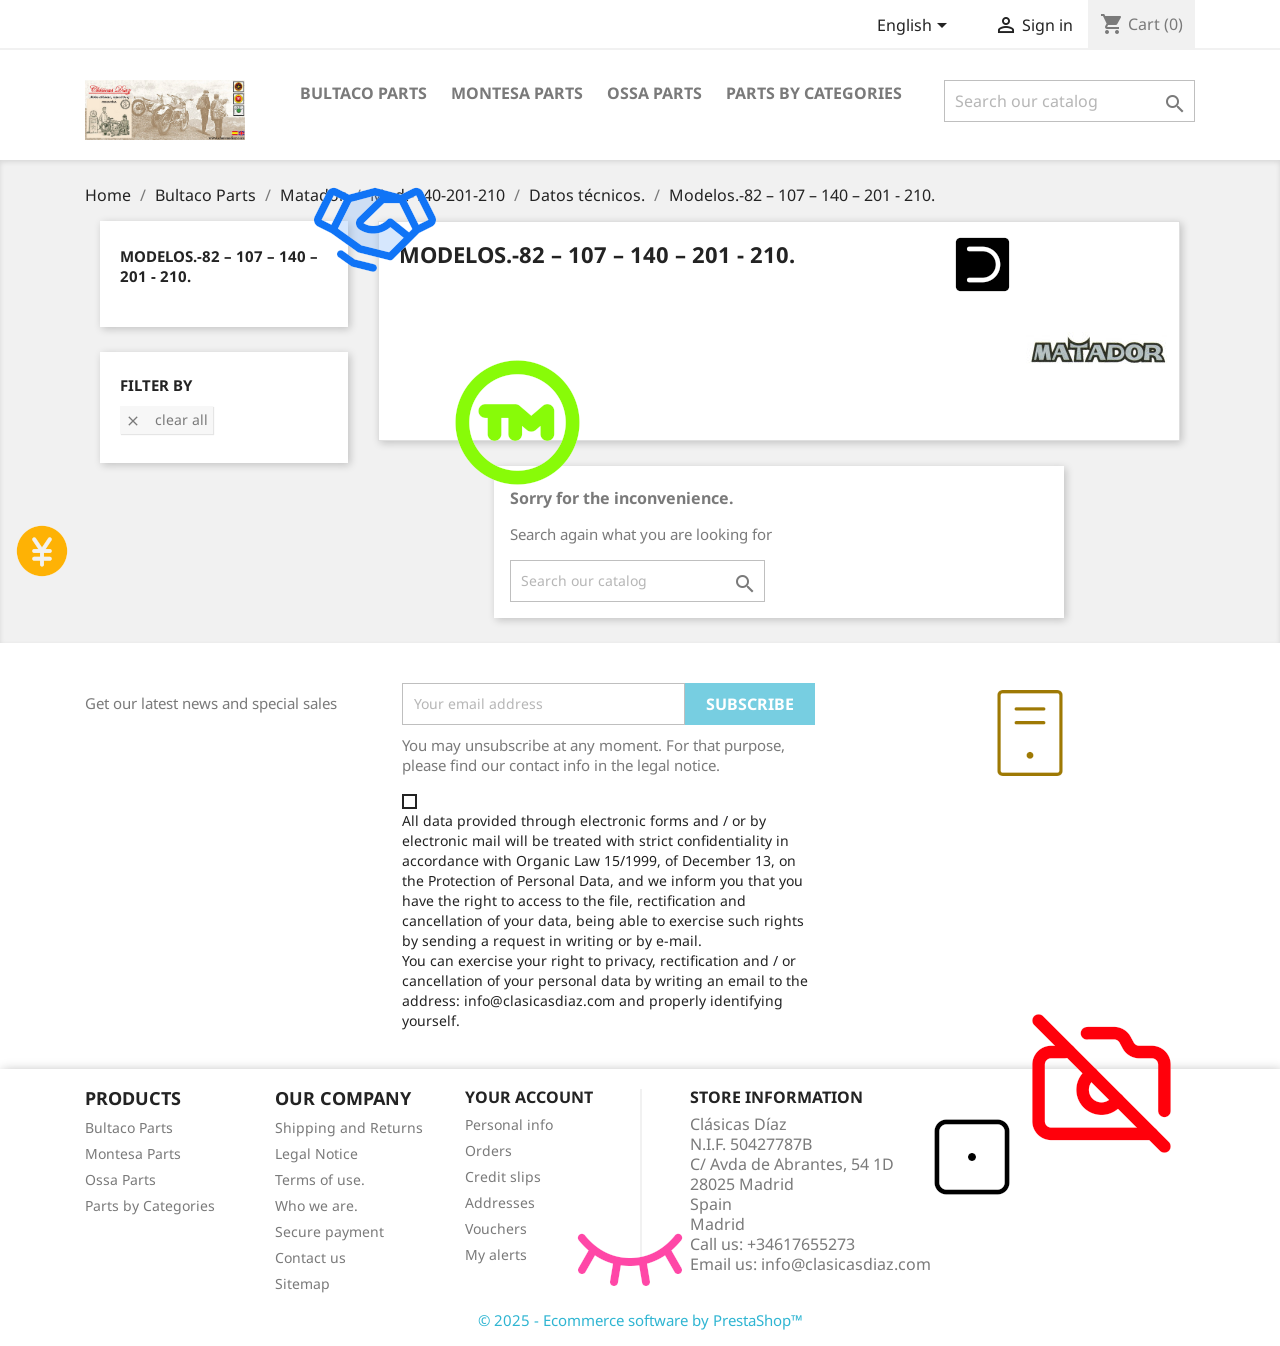  I want to click on hide password or sensitive content, so click(630, 1250).